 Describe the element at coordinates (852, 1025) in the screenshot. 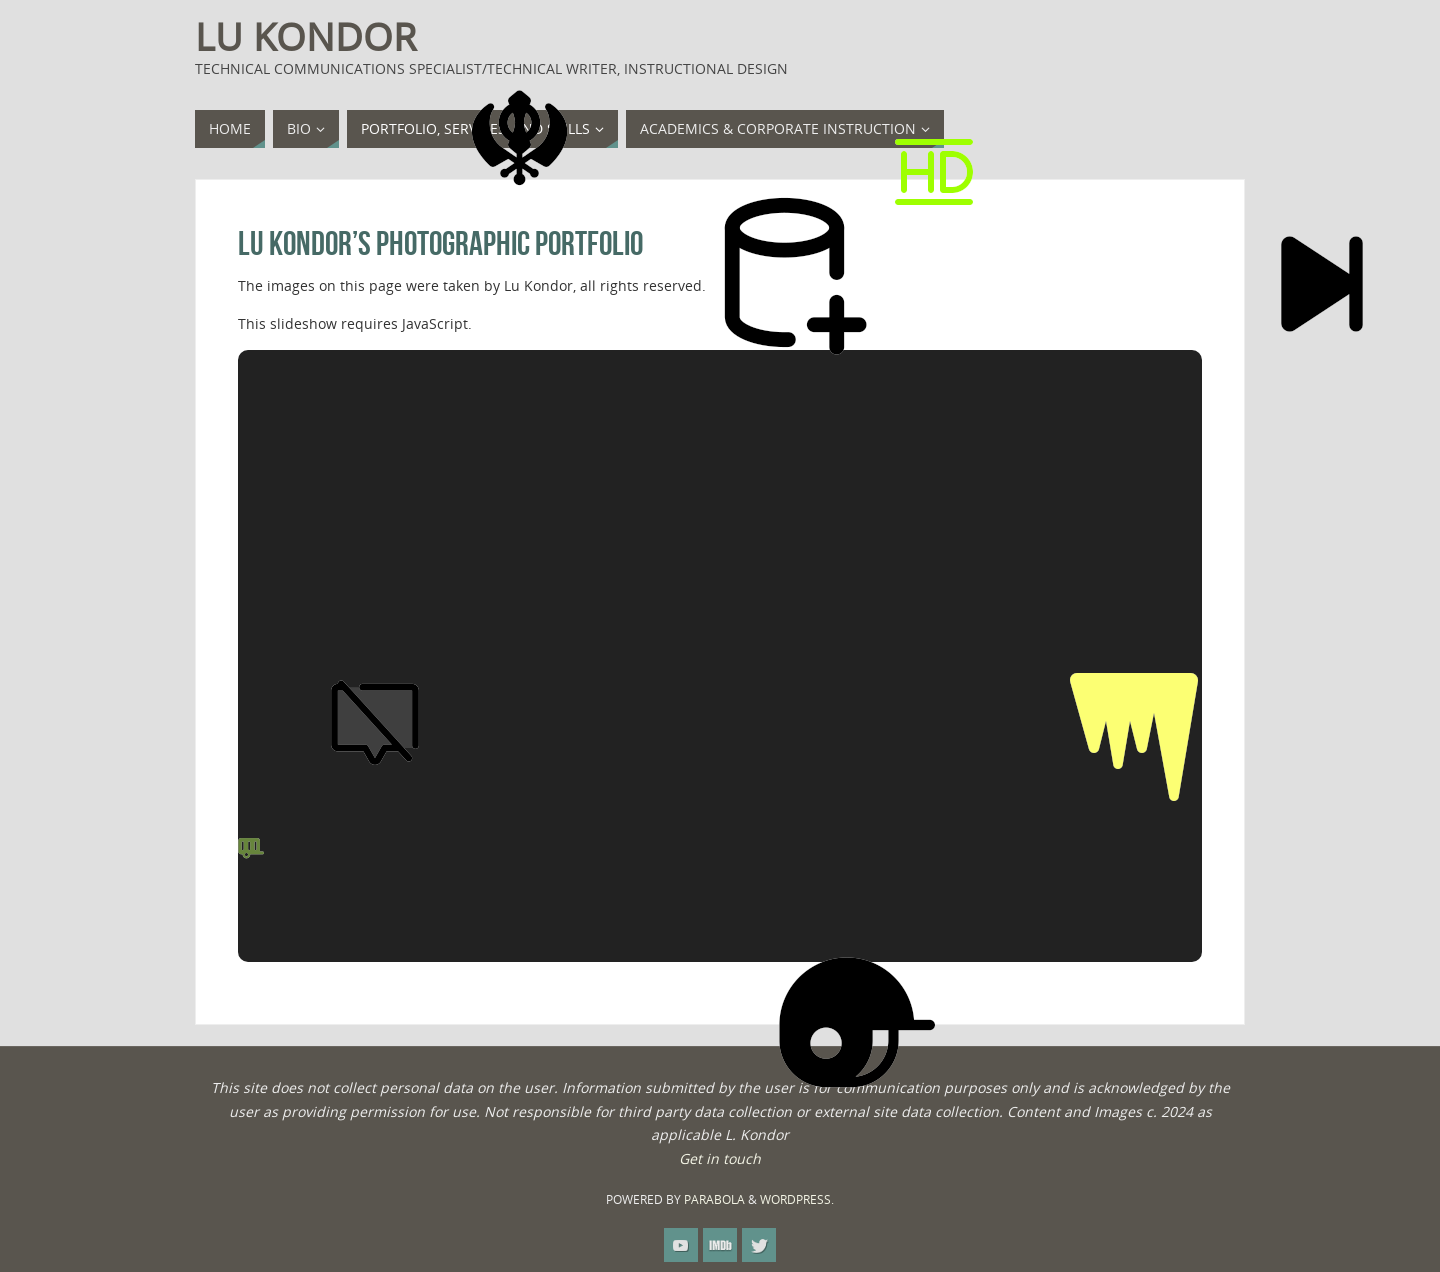

I see `view baseball or sports equipment` at that location.